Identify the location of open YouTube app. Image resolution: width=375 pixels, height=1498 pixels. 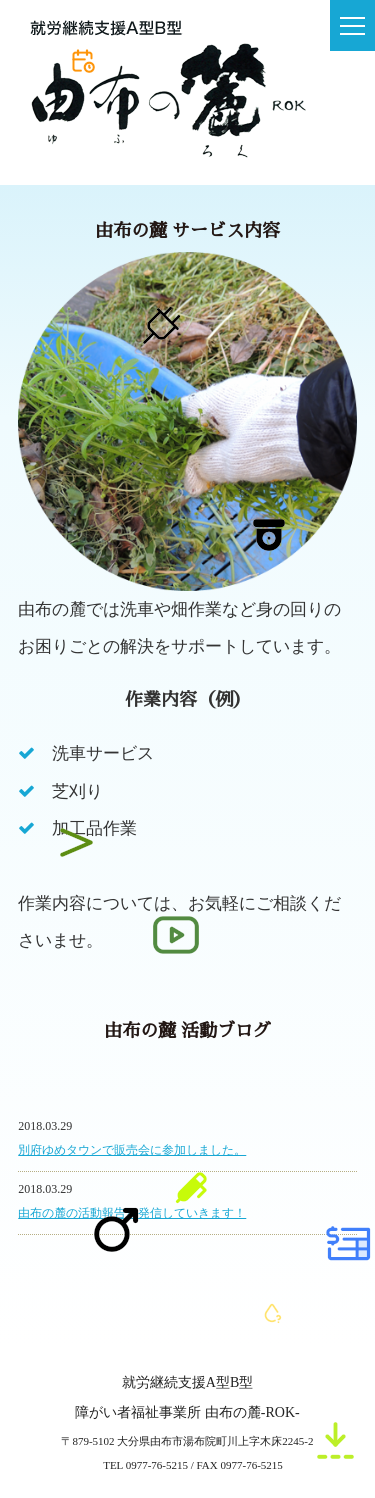
(176, 935).